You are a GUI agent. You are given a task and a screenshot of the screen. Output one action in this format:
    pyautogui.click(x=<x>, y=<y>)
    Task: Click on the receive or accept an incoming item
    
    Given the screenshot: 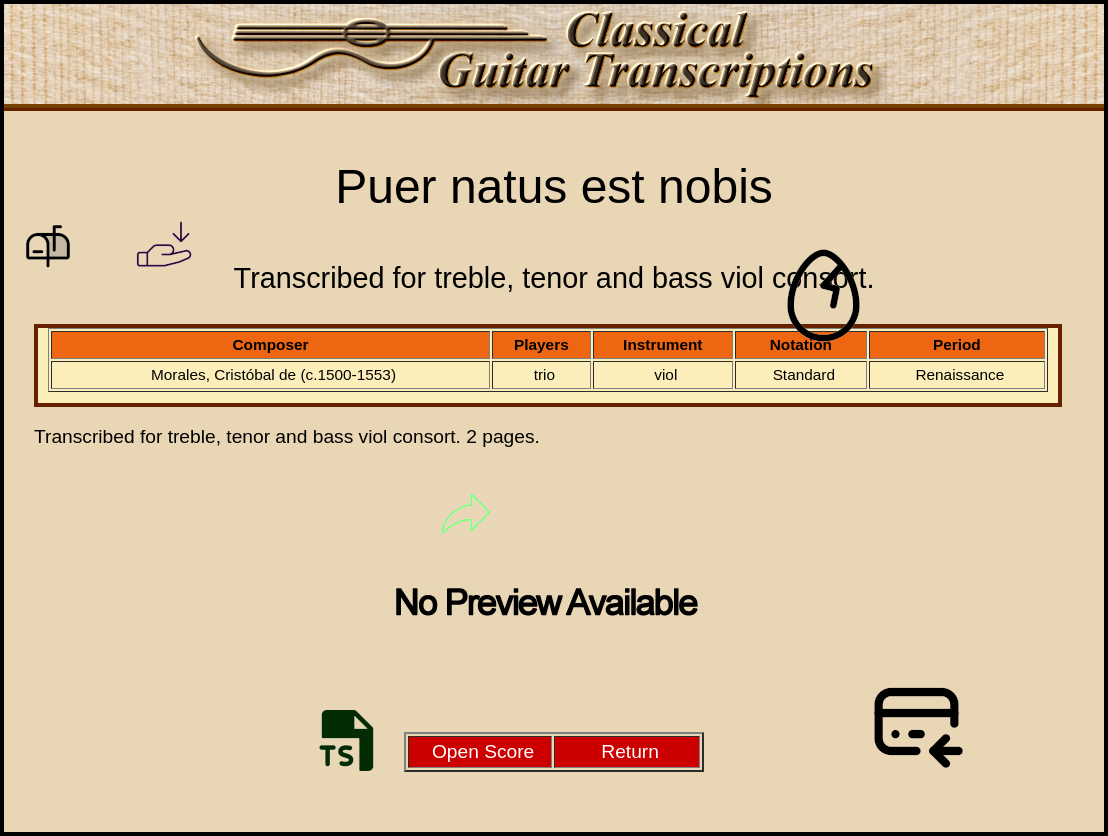 What is the action you would take?
    pyautogui.click(x=166, y=247)
    